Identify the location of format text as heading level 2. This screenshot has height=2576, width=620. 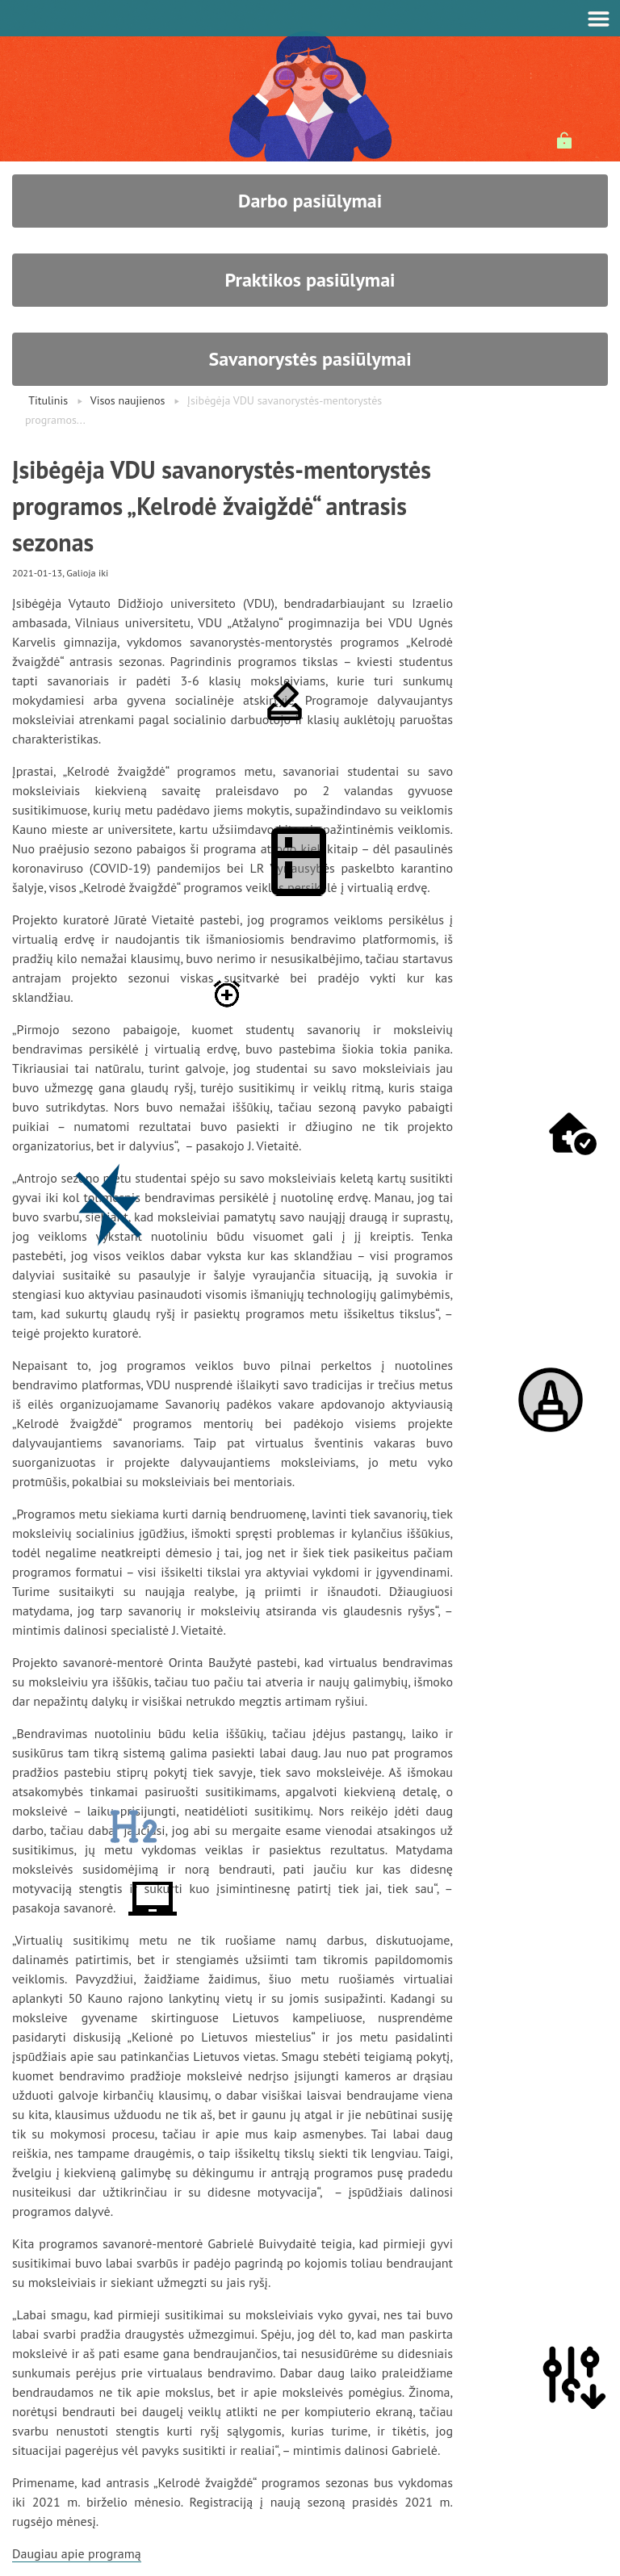
(133, 1826).